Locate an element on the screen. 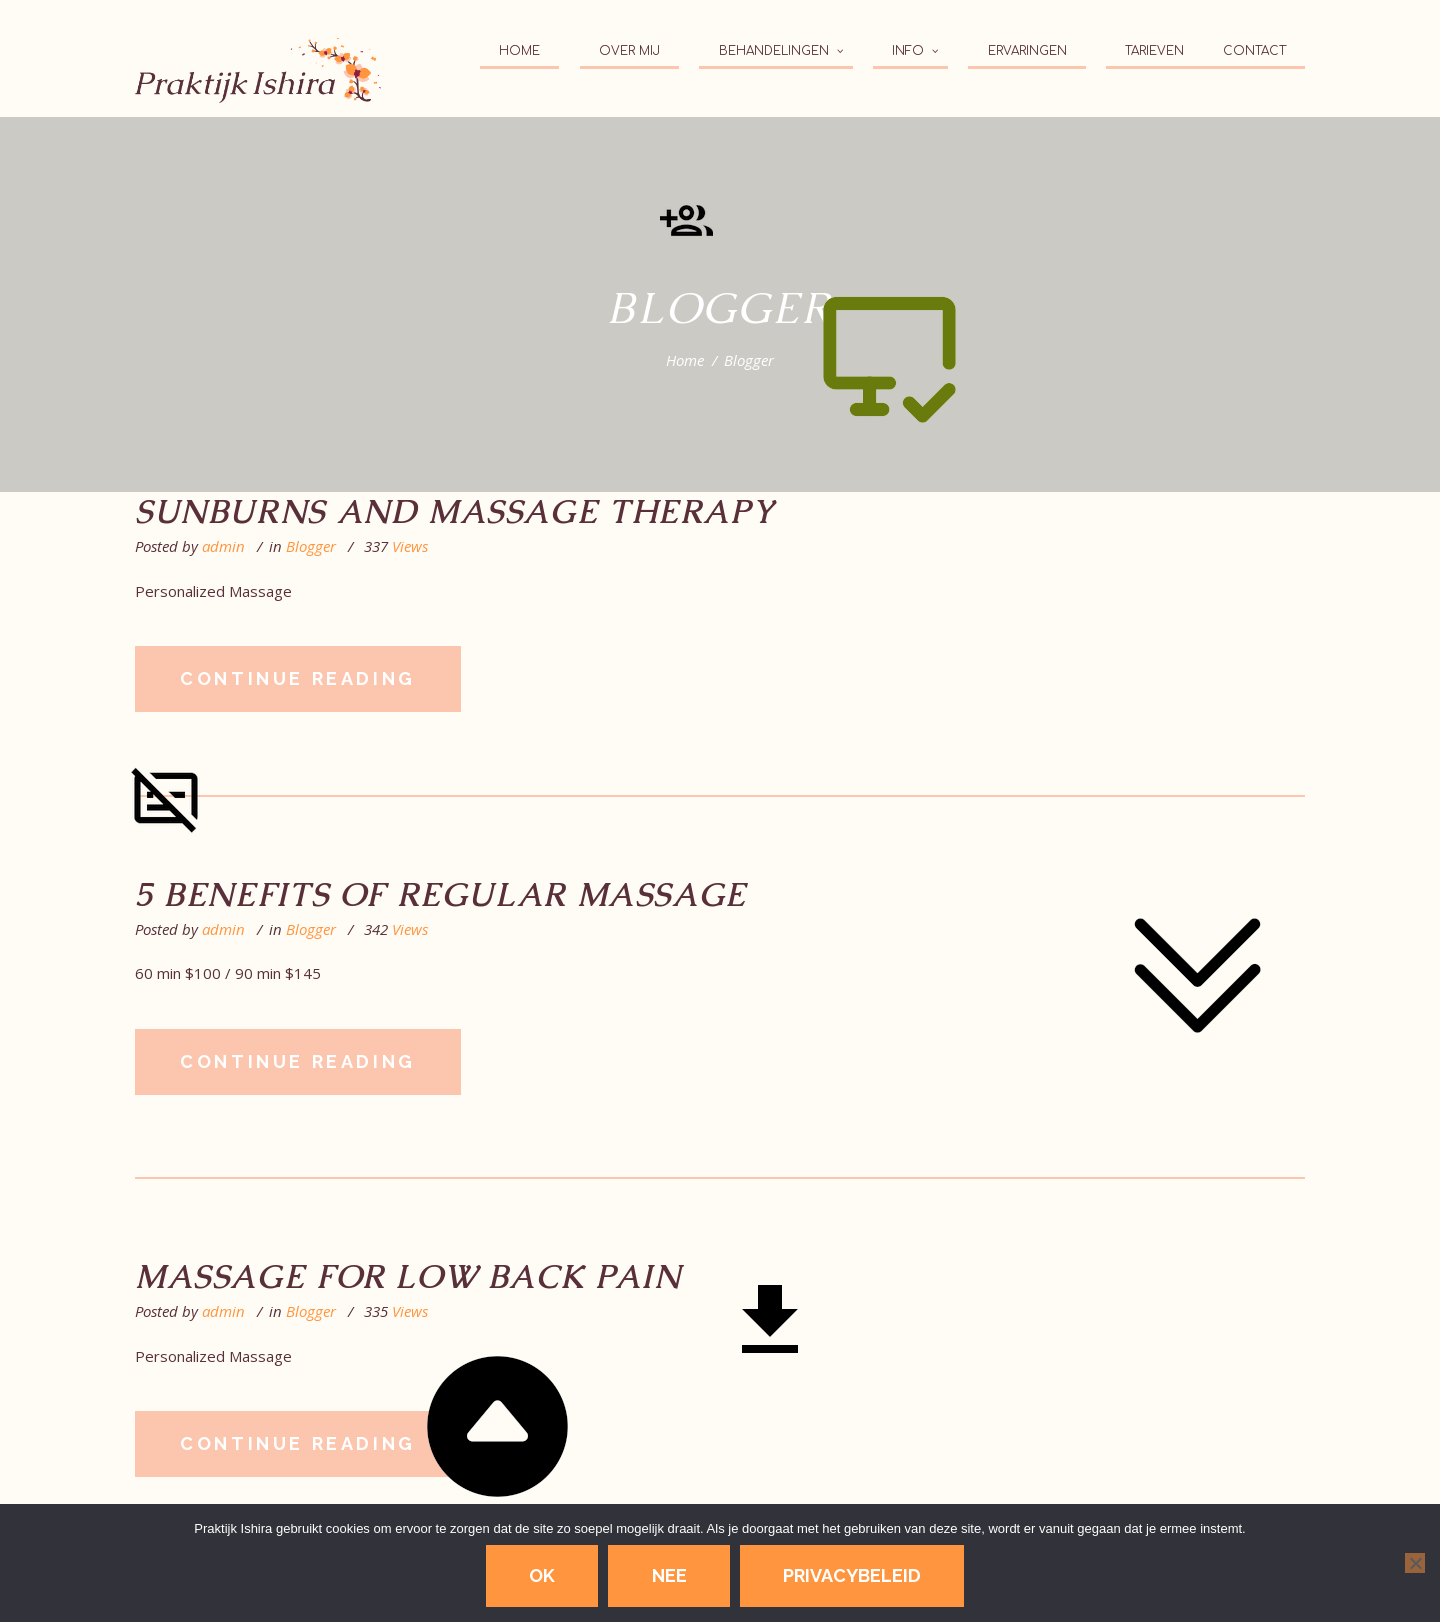 The width and height of the screenshot is (1440, 1622). device successfully connected is located at coordinates (889, 356).